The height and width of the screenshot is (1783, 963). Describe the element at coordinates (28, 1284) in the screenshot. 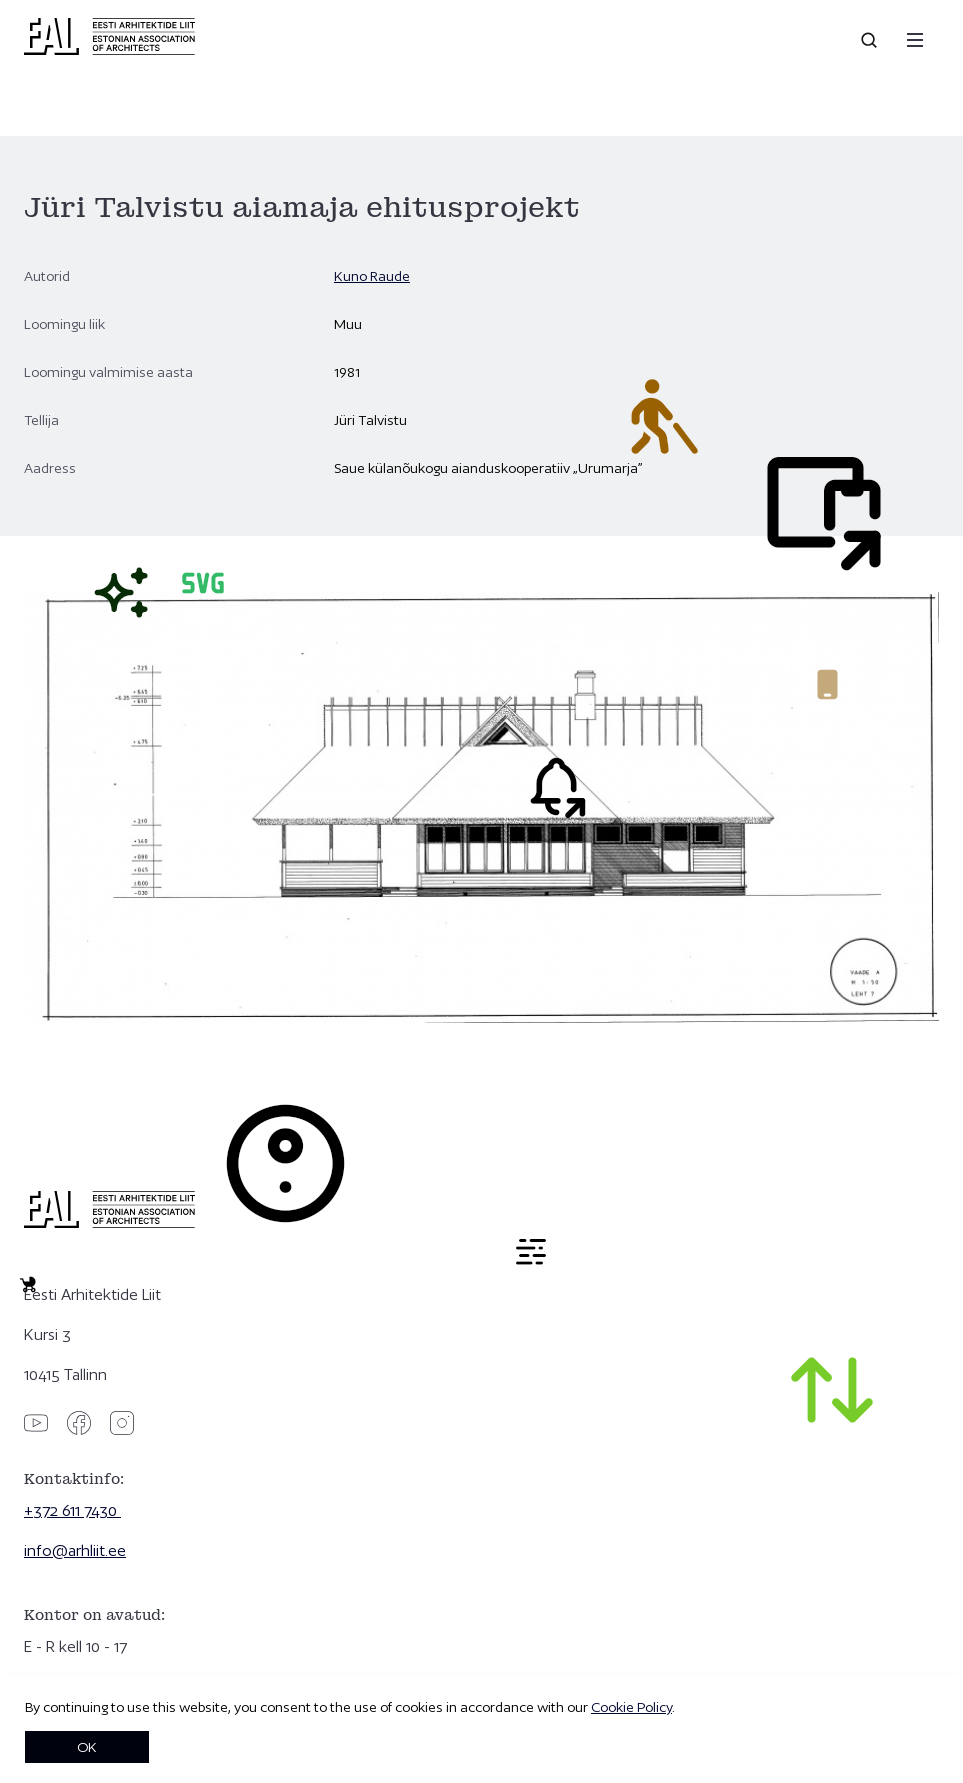

I see `access baby or parenting-related features` at that location.